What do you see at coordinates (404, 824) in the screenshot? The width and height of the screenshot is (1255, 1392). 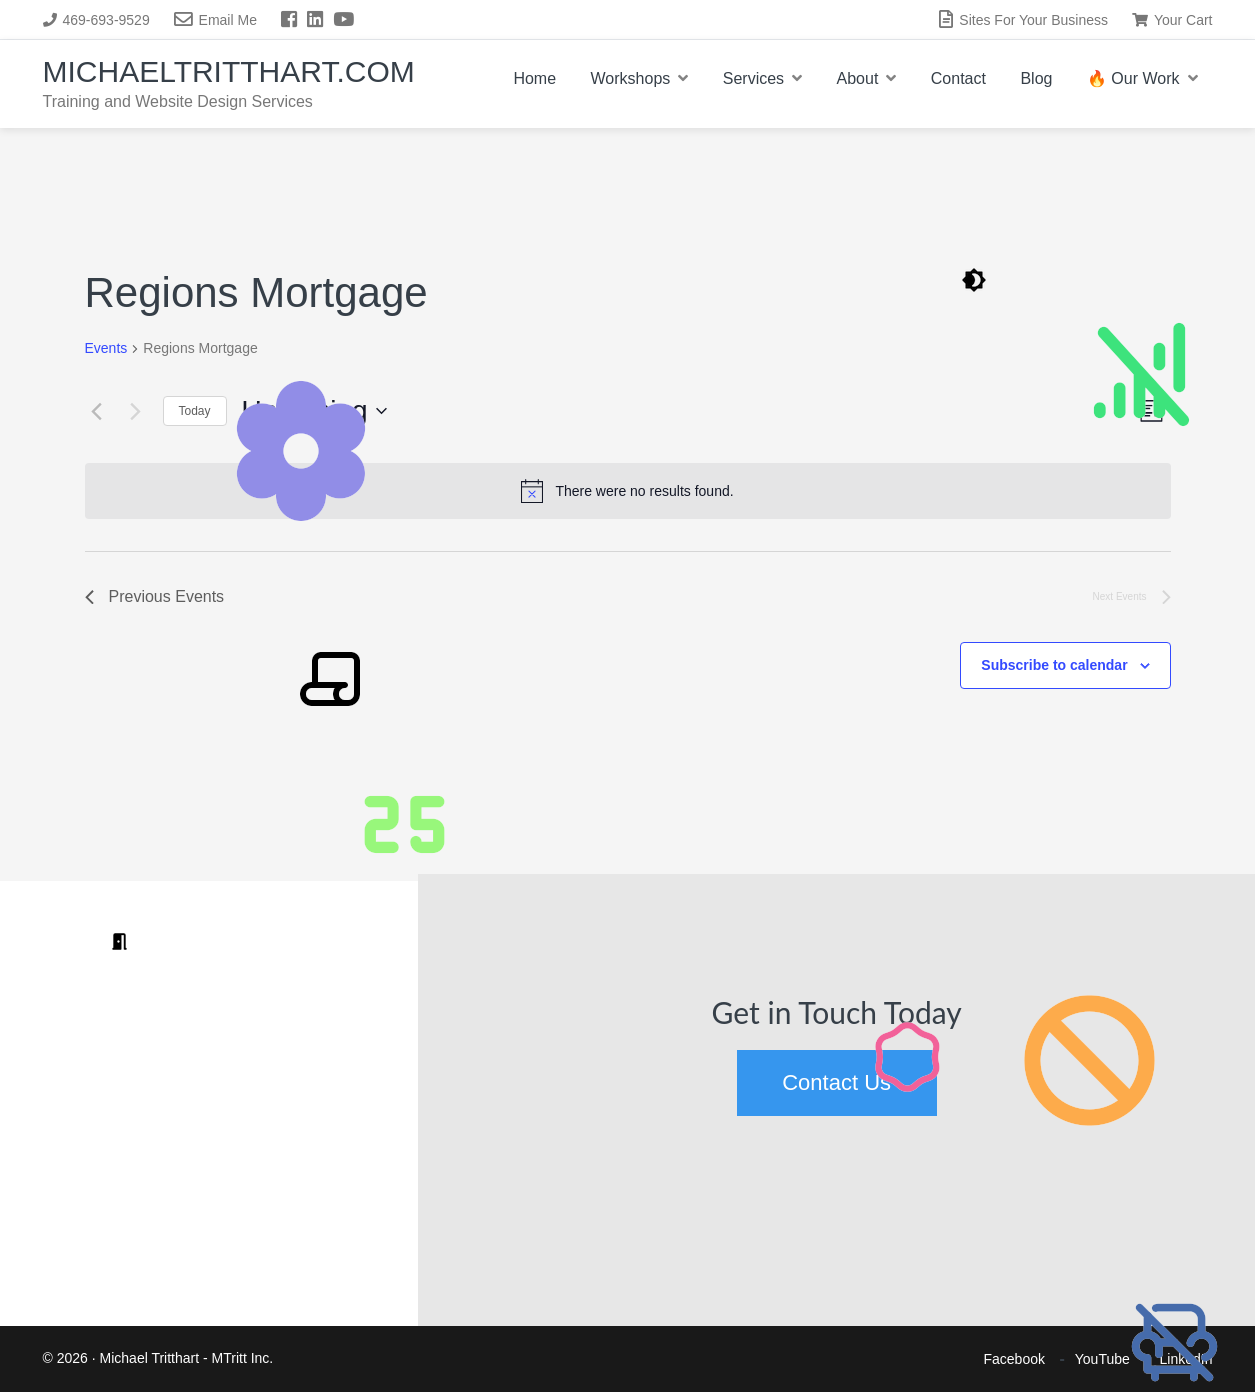 I see `indicates 25 items or notifications` at bounding box center [404, 824].